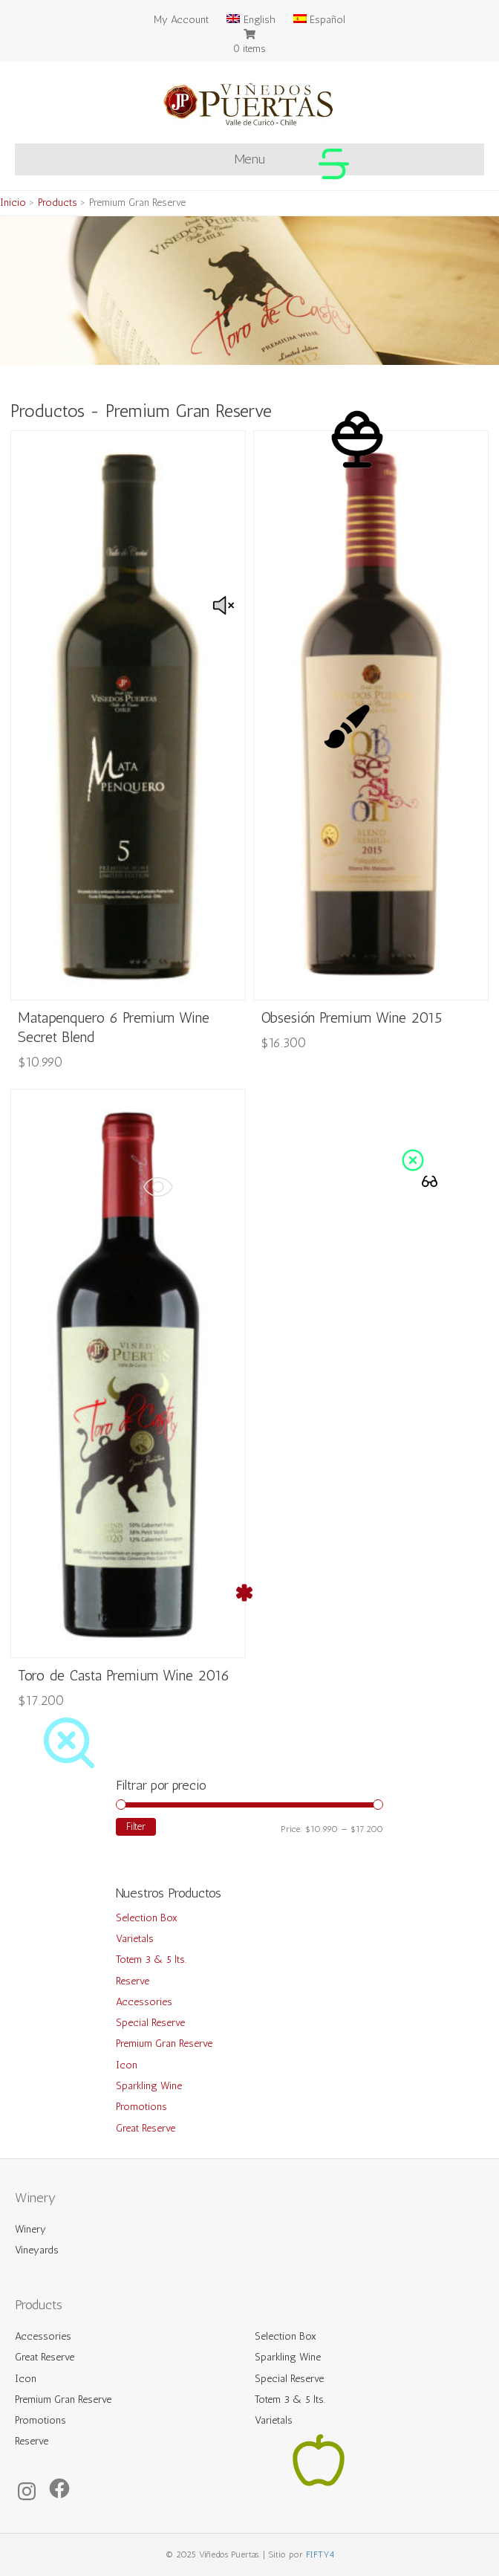 The height and width of the screenshot is (2576, 499). What do you see at coordinates (222, 605) in the screenshot?
I see `mute audio or sound` at bounding box center [222, 605].